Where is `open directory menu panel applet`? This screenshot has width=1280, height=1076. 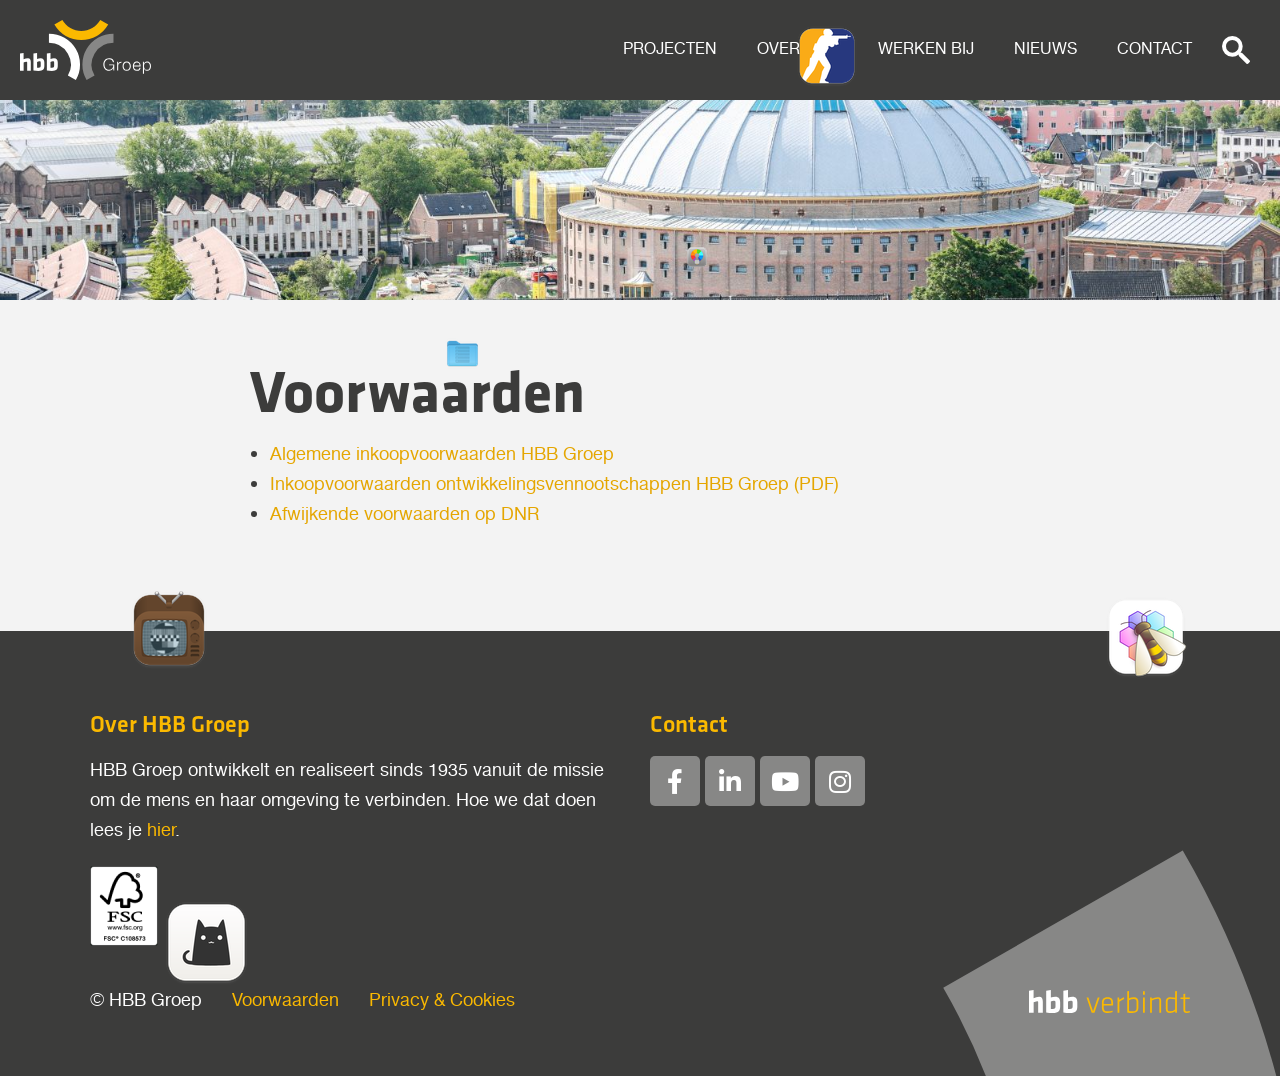
open directory menu panel applet is located at coordinates (462, 353).